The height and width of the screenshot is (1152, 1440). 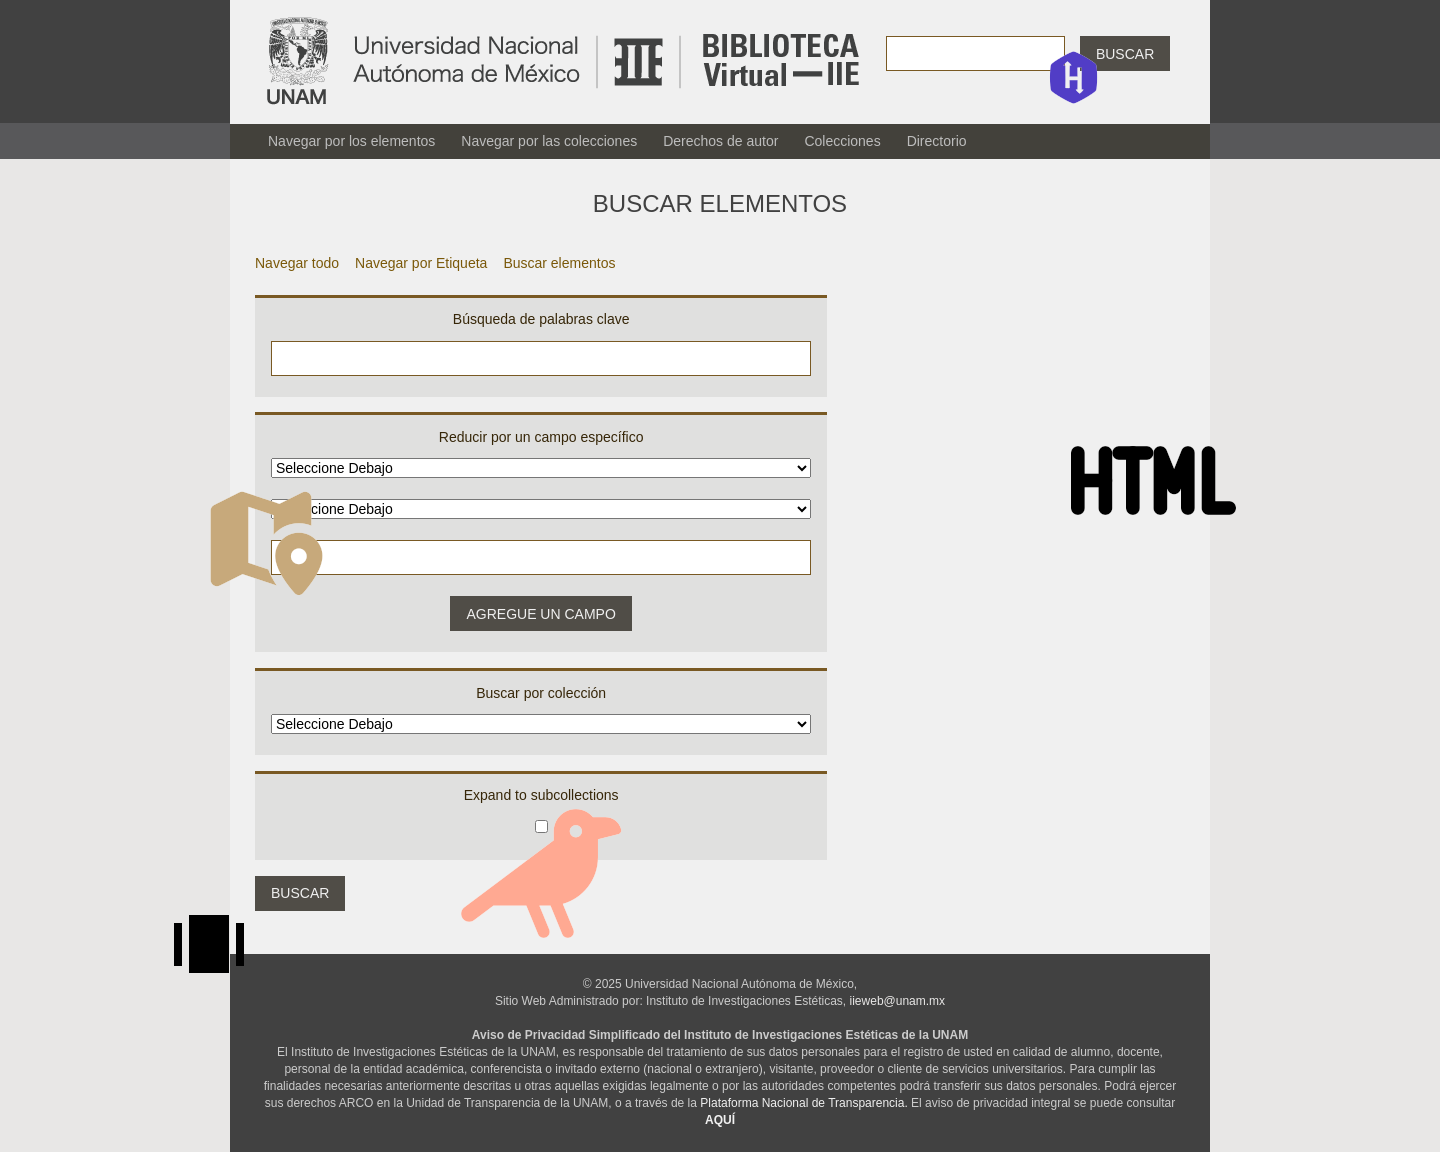 What do you see at coordinates (1153, 480) in the screenshot?
I see `indicates HTML file type or format` at bounding box center [1153, 480].